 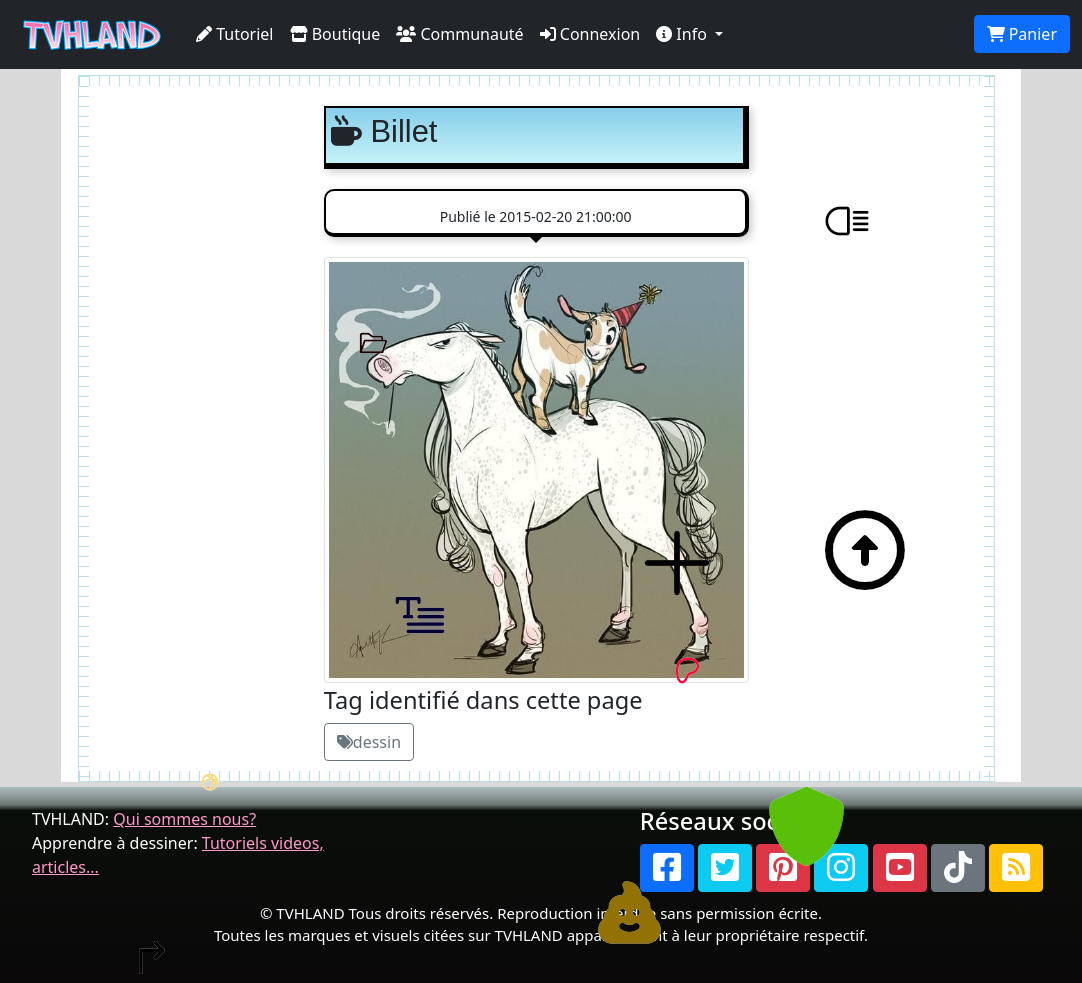 I want to click on upload a file or content, so click(x=865, y=550).